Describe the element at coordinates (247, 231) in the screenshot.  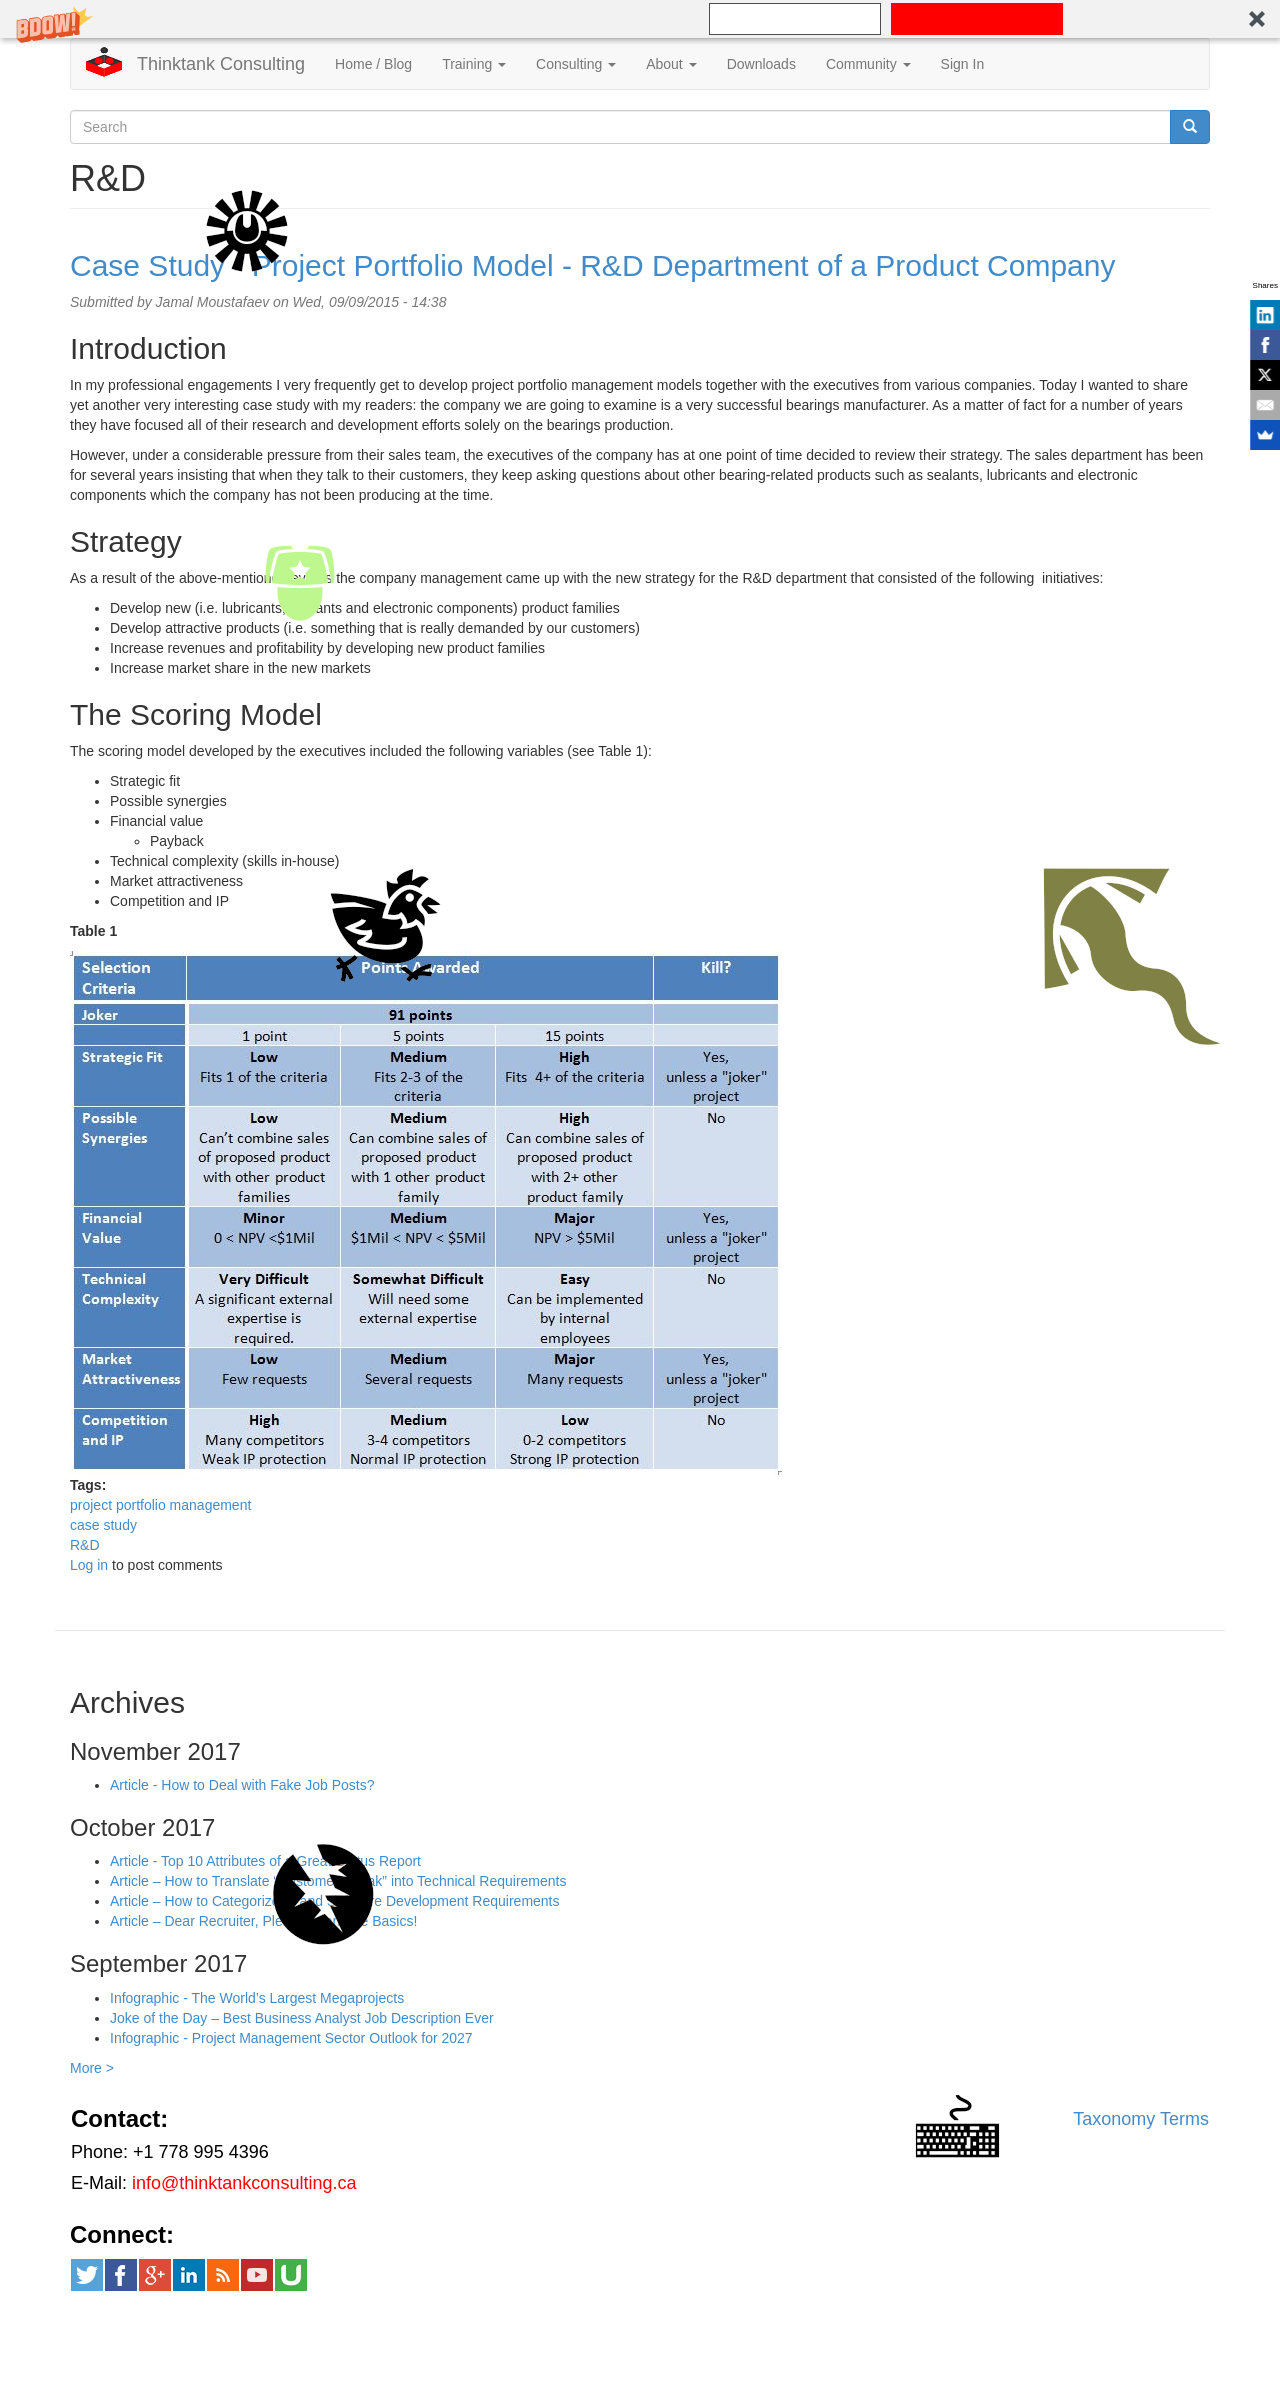
I see `abstract sun or radiant energy symbol` at that location.